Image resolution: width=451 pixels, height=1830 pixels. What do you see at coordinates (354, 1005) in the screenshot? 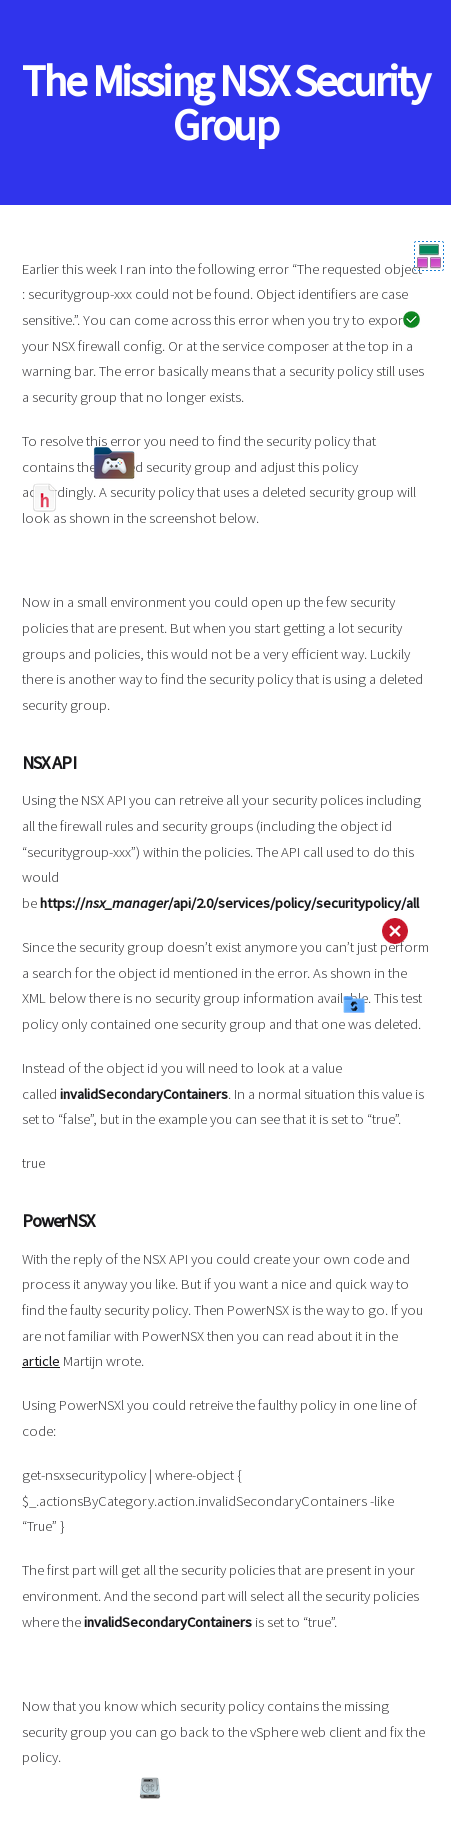
I see `folder containing solidity smart contract files` at bounding box center [354, 1005].